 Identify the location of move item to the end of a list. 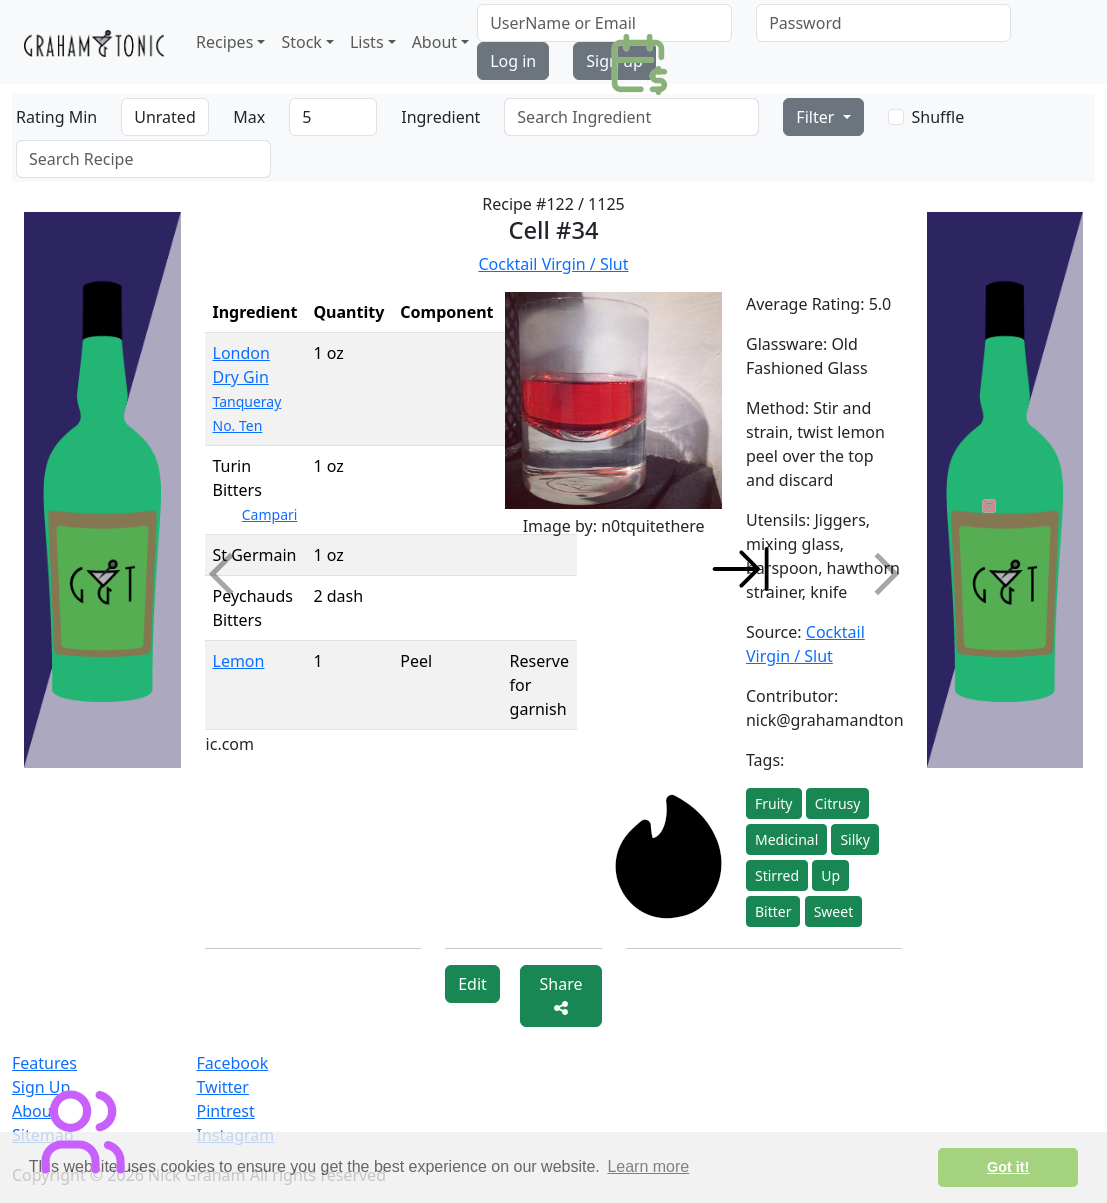
(742, 569).